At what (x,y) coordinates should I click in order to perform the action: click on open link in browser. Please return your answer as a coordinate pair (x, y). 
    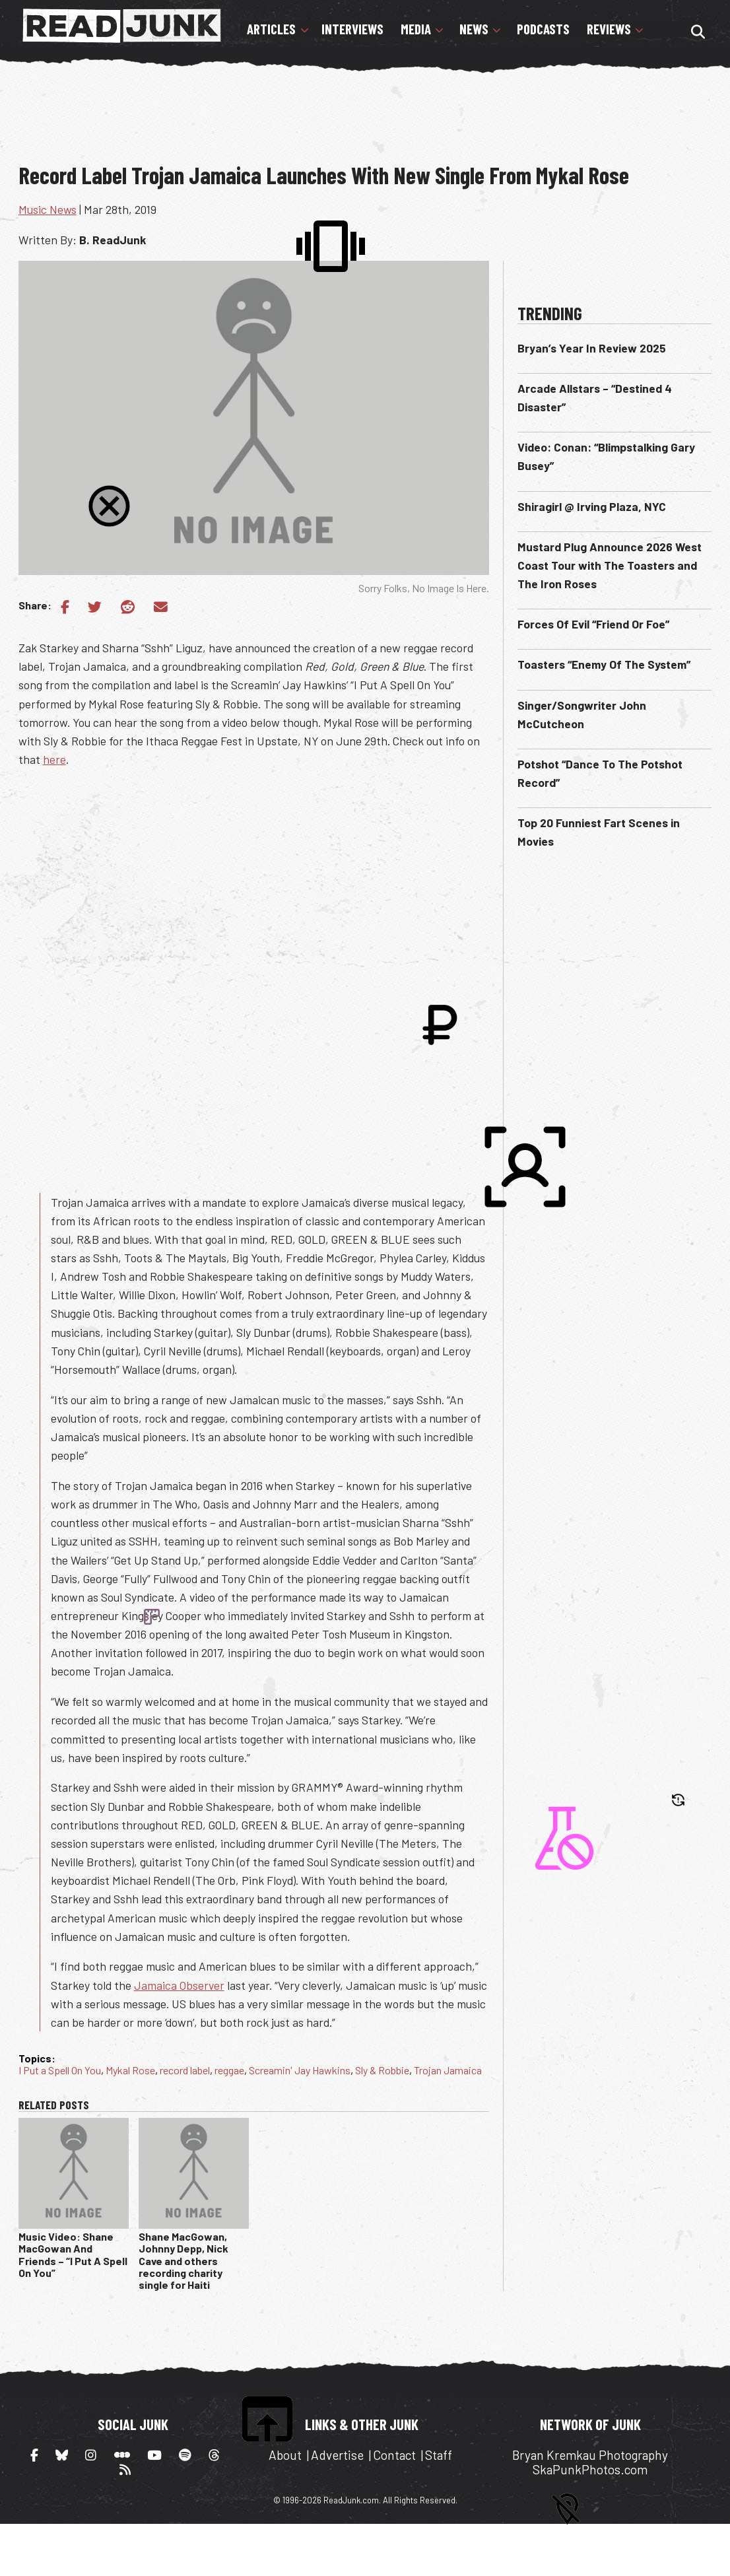
    Looking at the image, I should click on (267, 2419).